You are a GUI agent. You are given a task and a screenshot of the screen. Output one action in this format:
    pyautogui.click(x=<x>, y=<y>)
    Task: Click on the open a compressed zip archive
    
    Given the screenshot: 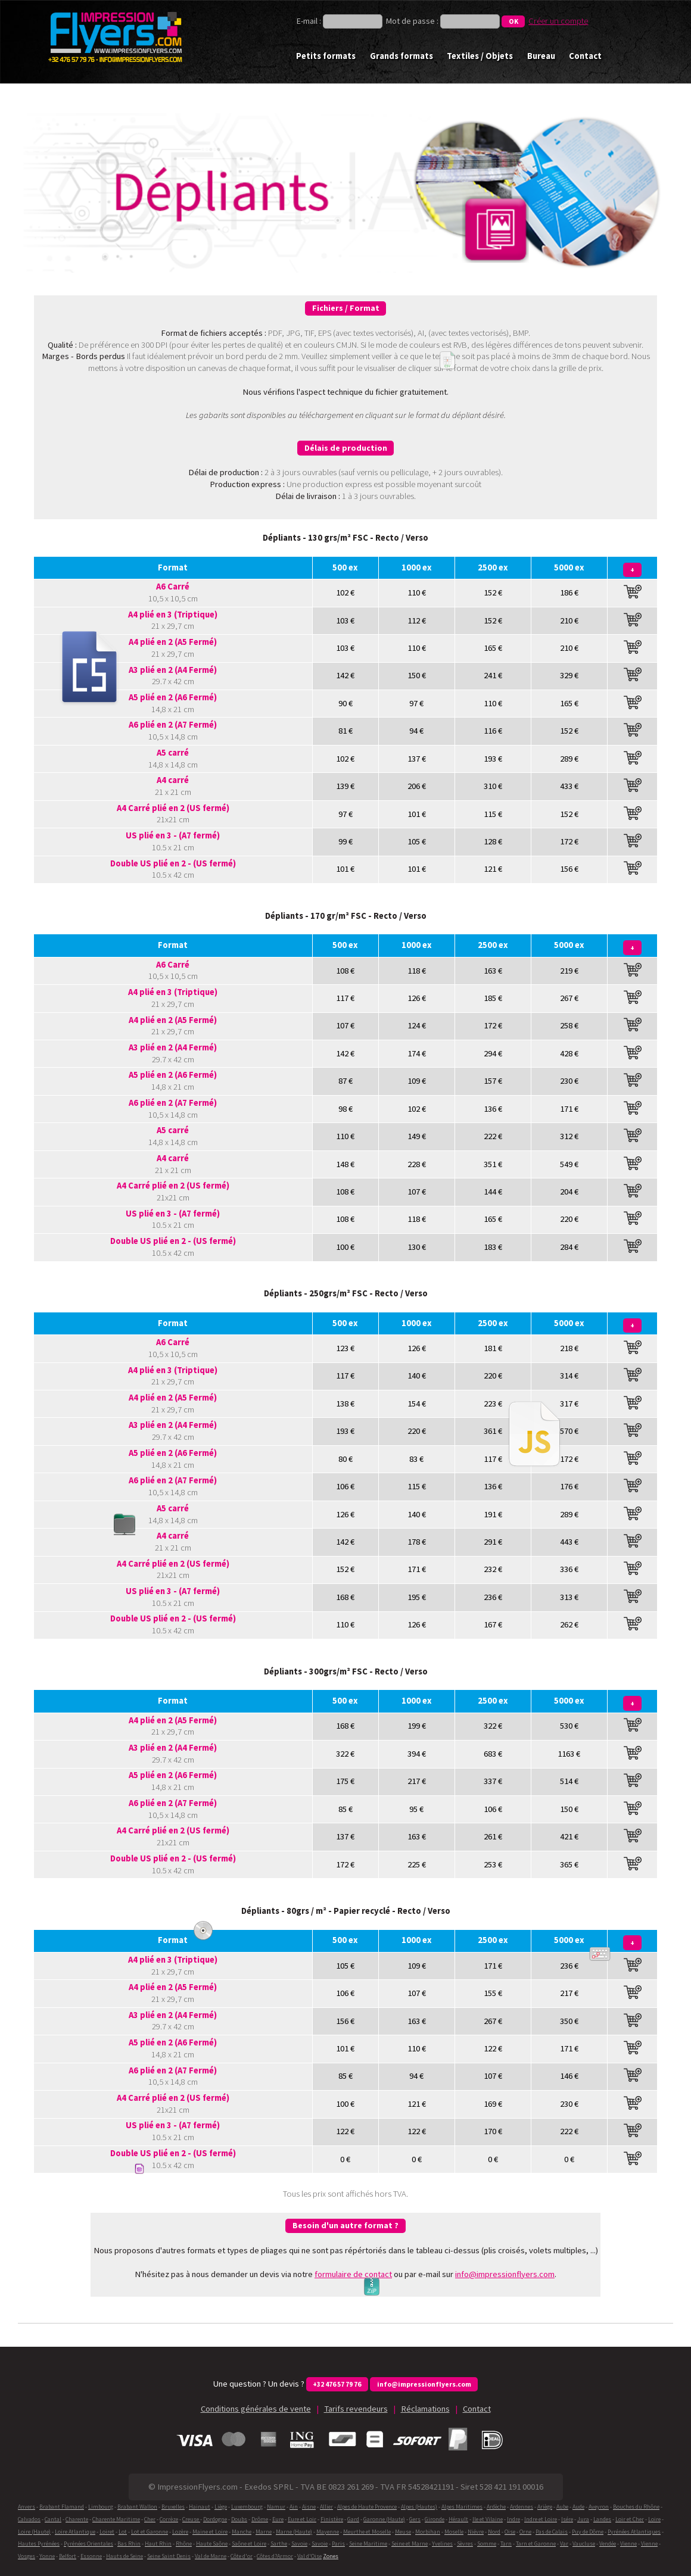 What is the action you would take?
    pyautogui.click(x=372, y=2287)
    